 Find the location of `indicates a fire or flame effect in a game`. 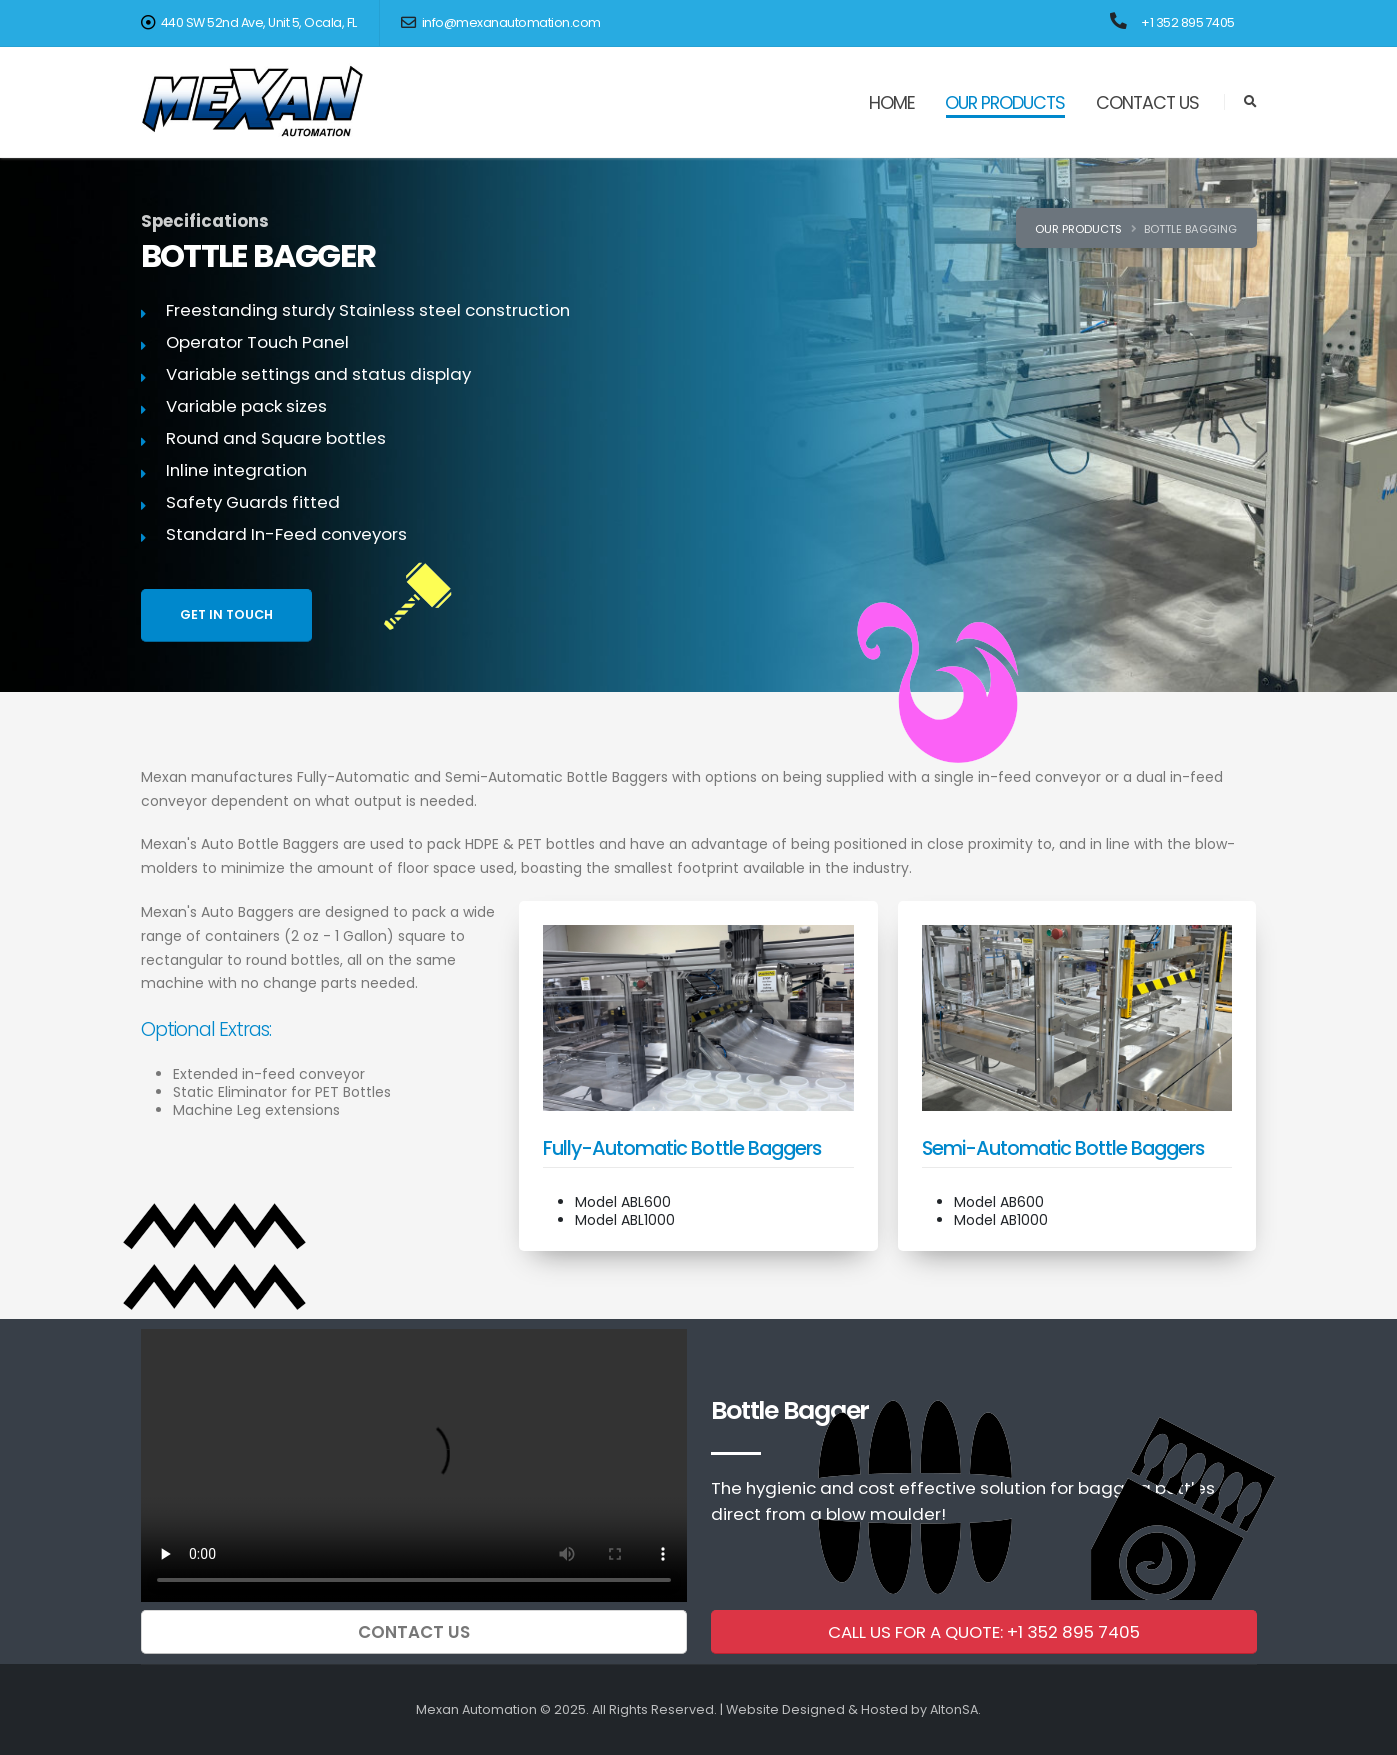

indicates a fire or flame effect in a game is located at coordinates (938, 681).